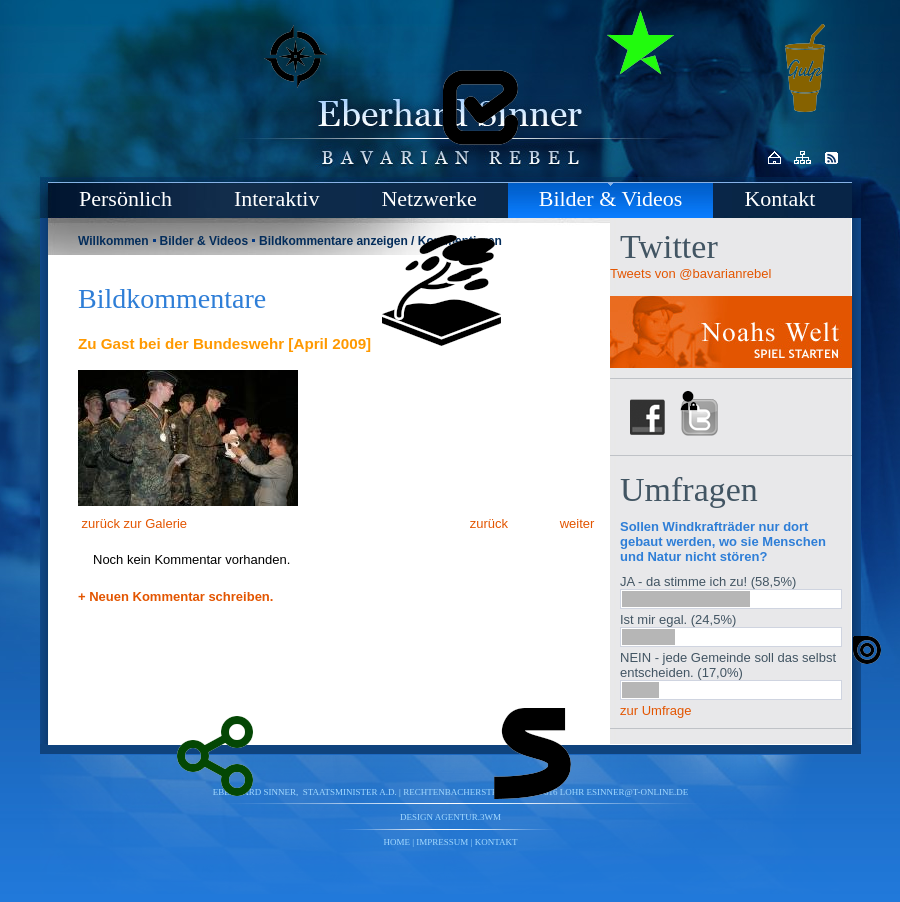 The height and width of the screenshot is (902, 900). Describe the element at coordinates (640, 42) in the screenshot. I see `view trustpilot reviews` at that location.